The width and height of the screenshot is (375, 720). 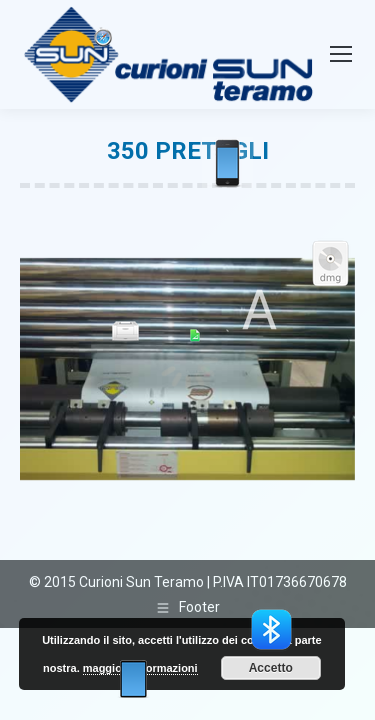 What do you see at coordinates (125, 331) in the screenshot?
I see `access printer settings` at bounding box center [125, 331].